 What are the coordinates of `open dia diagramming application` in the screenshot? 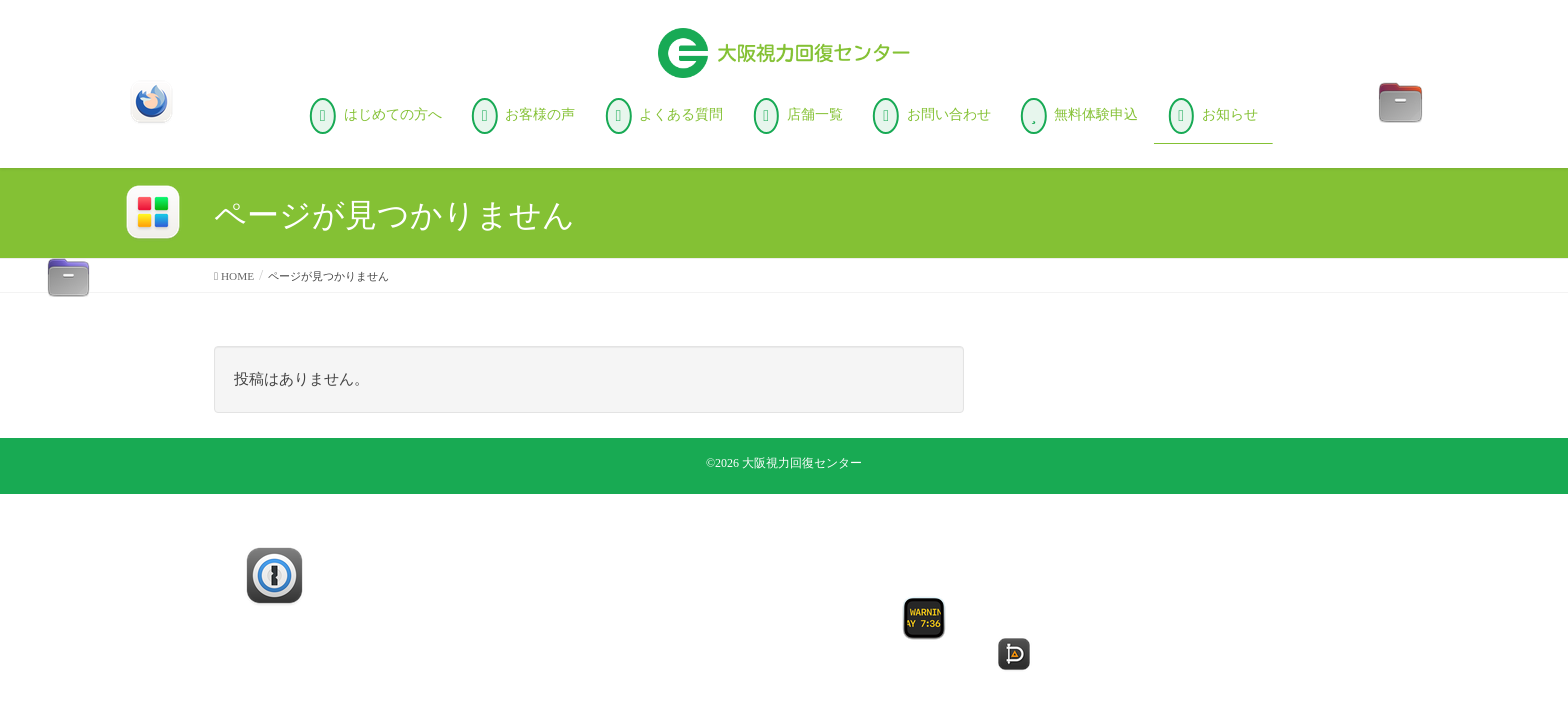 It's located at (1014, 654).